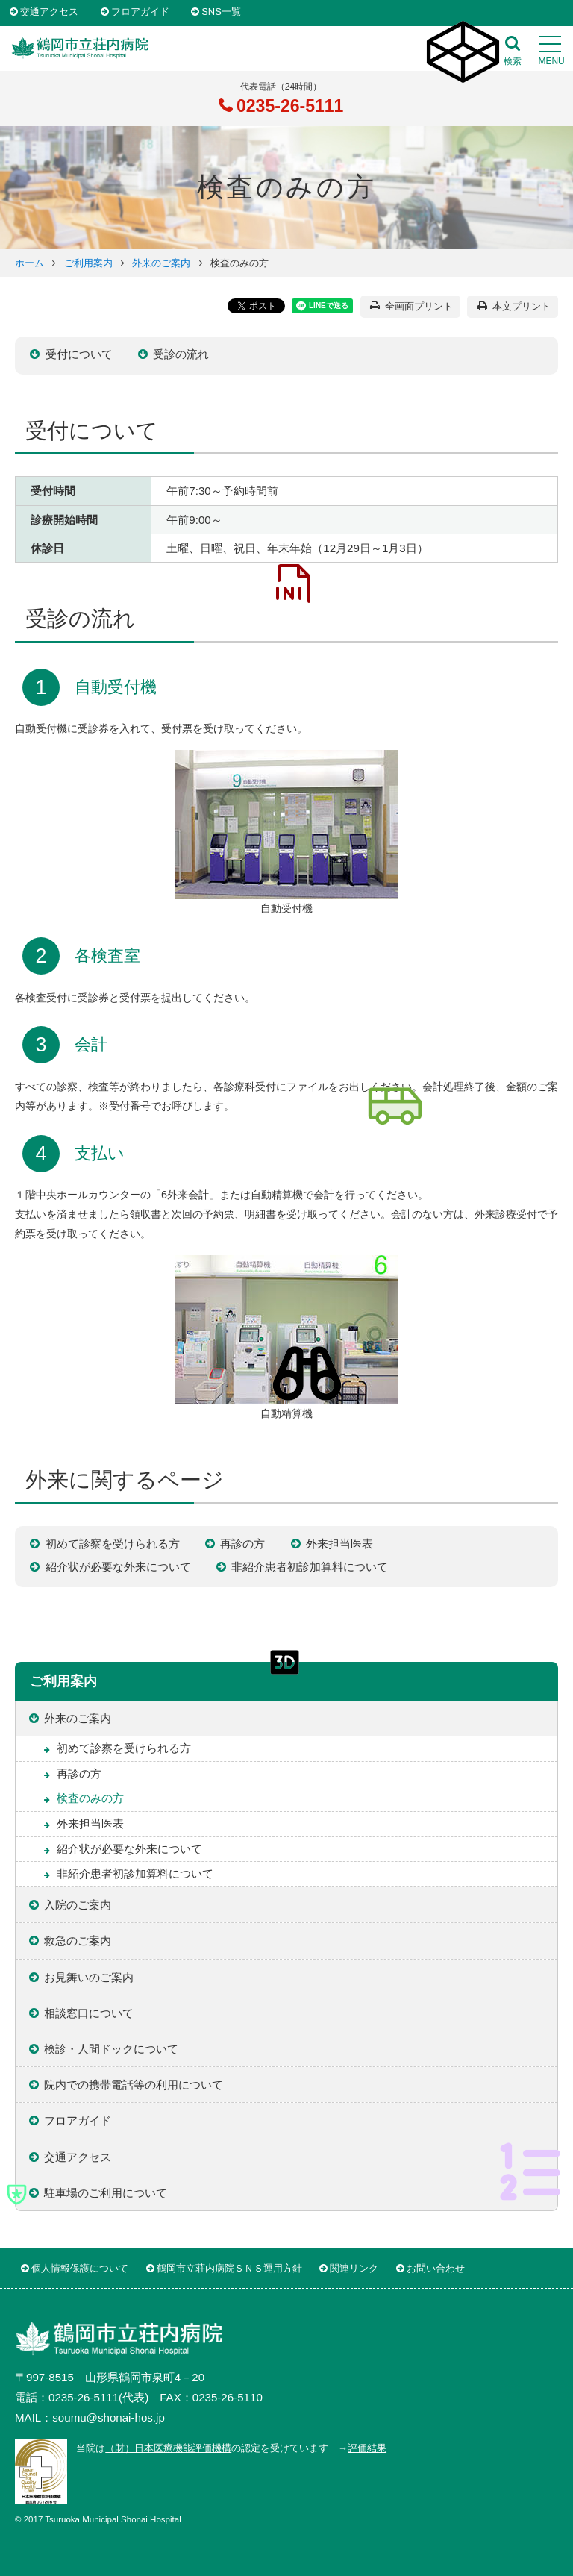 This screenshot has width=573, height=2576. What do you see at coordinates (307, 1373) in the screenshot?
I see `search or explore content` at bounding box center [307, 1373].